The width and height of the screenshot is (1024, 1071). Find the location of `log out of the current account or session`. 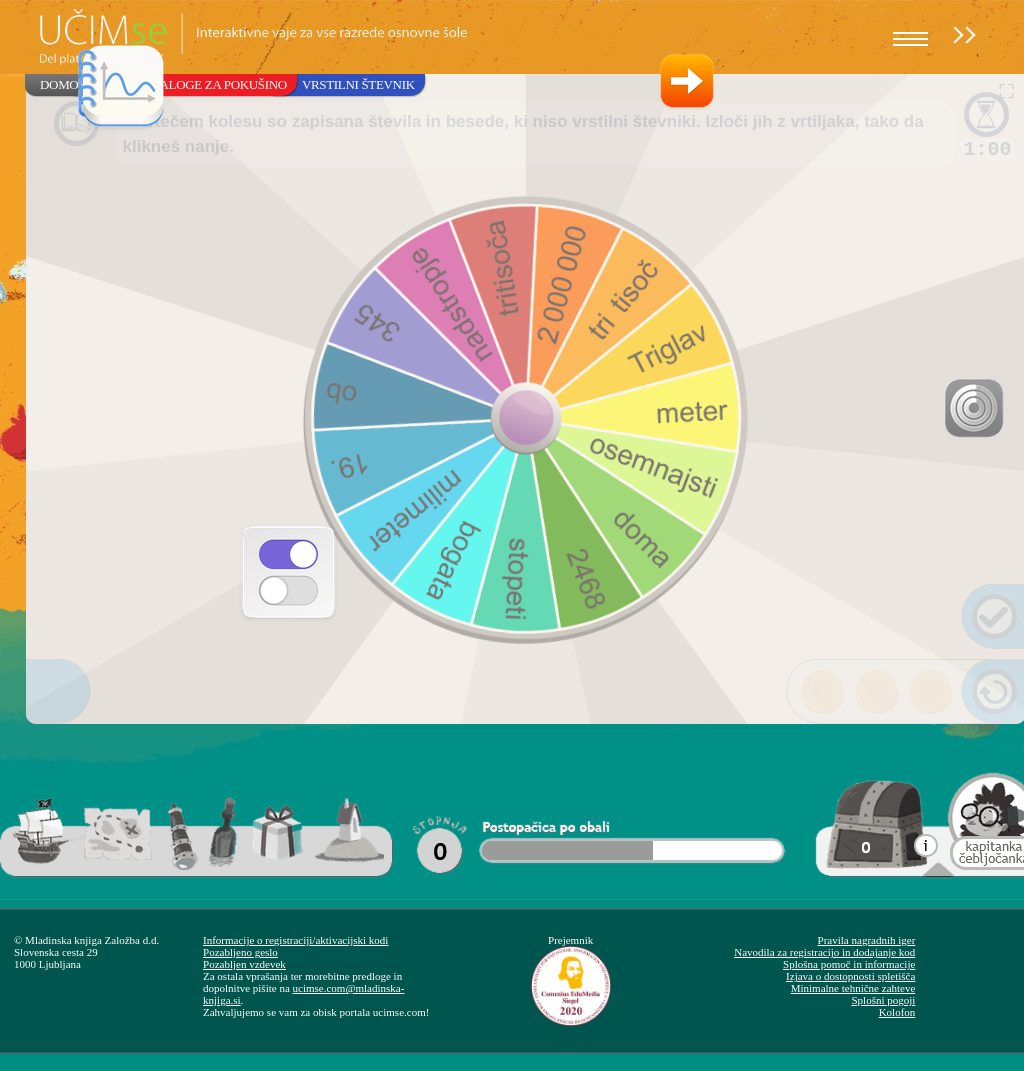

log out of the current account or session is located at coordinates (687, 81).